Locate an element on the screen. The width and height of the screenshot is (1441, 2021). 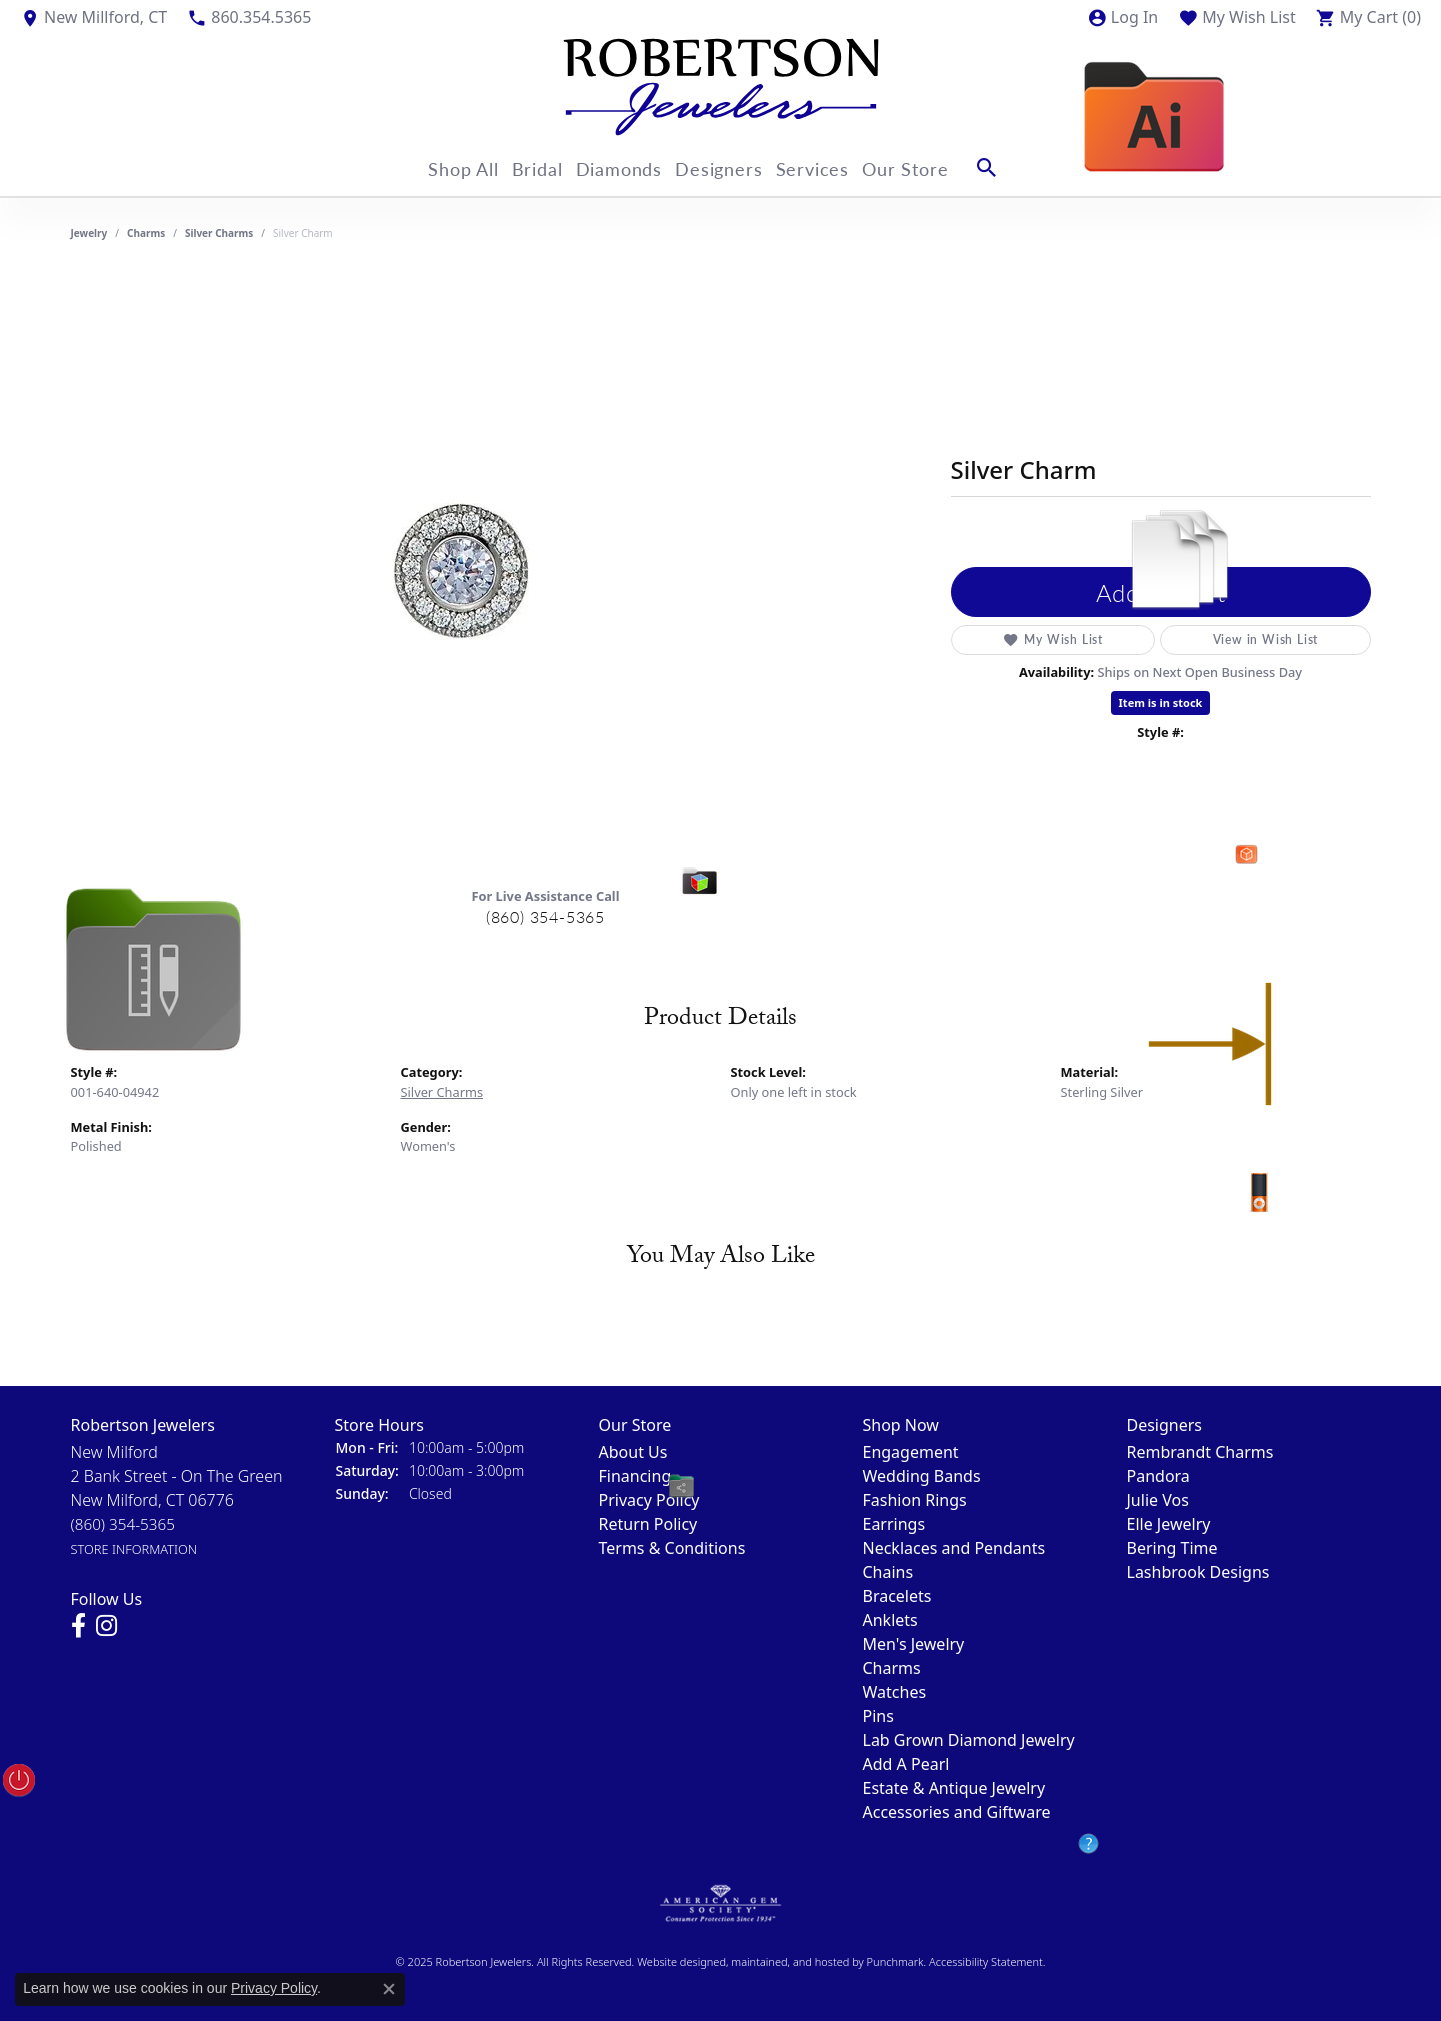
access your templates folder is located at coordinates (153, 969).